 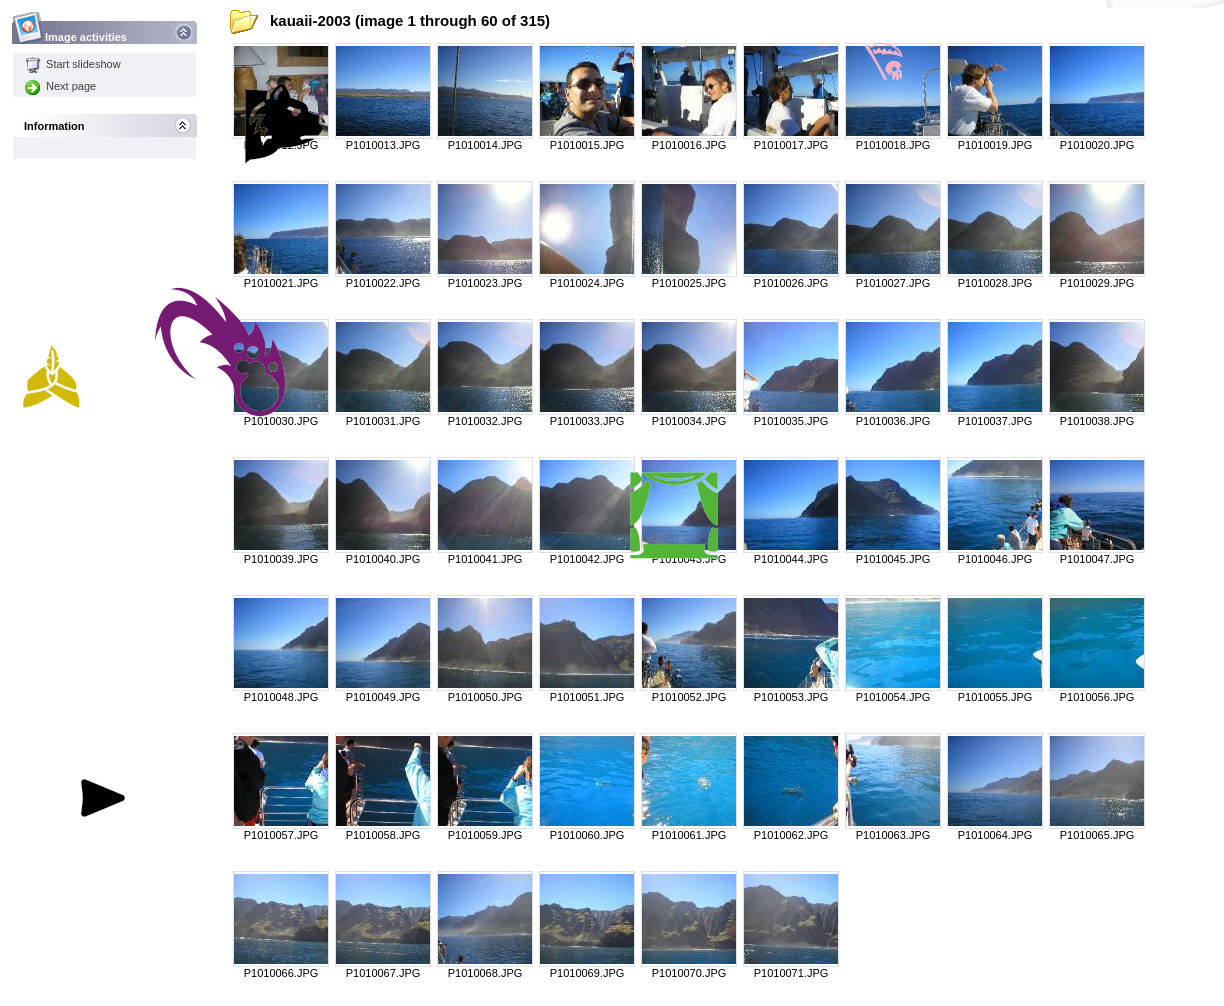 I want to click on death or game over state indicator, so click(x=884, y=61).